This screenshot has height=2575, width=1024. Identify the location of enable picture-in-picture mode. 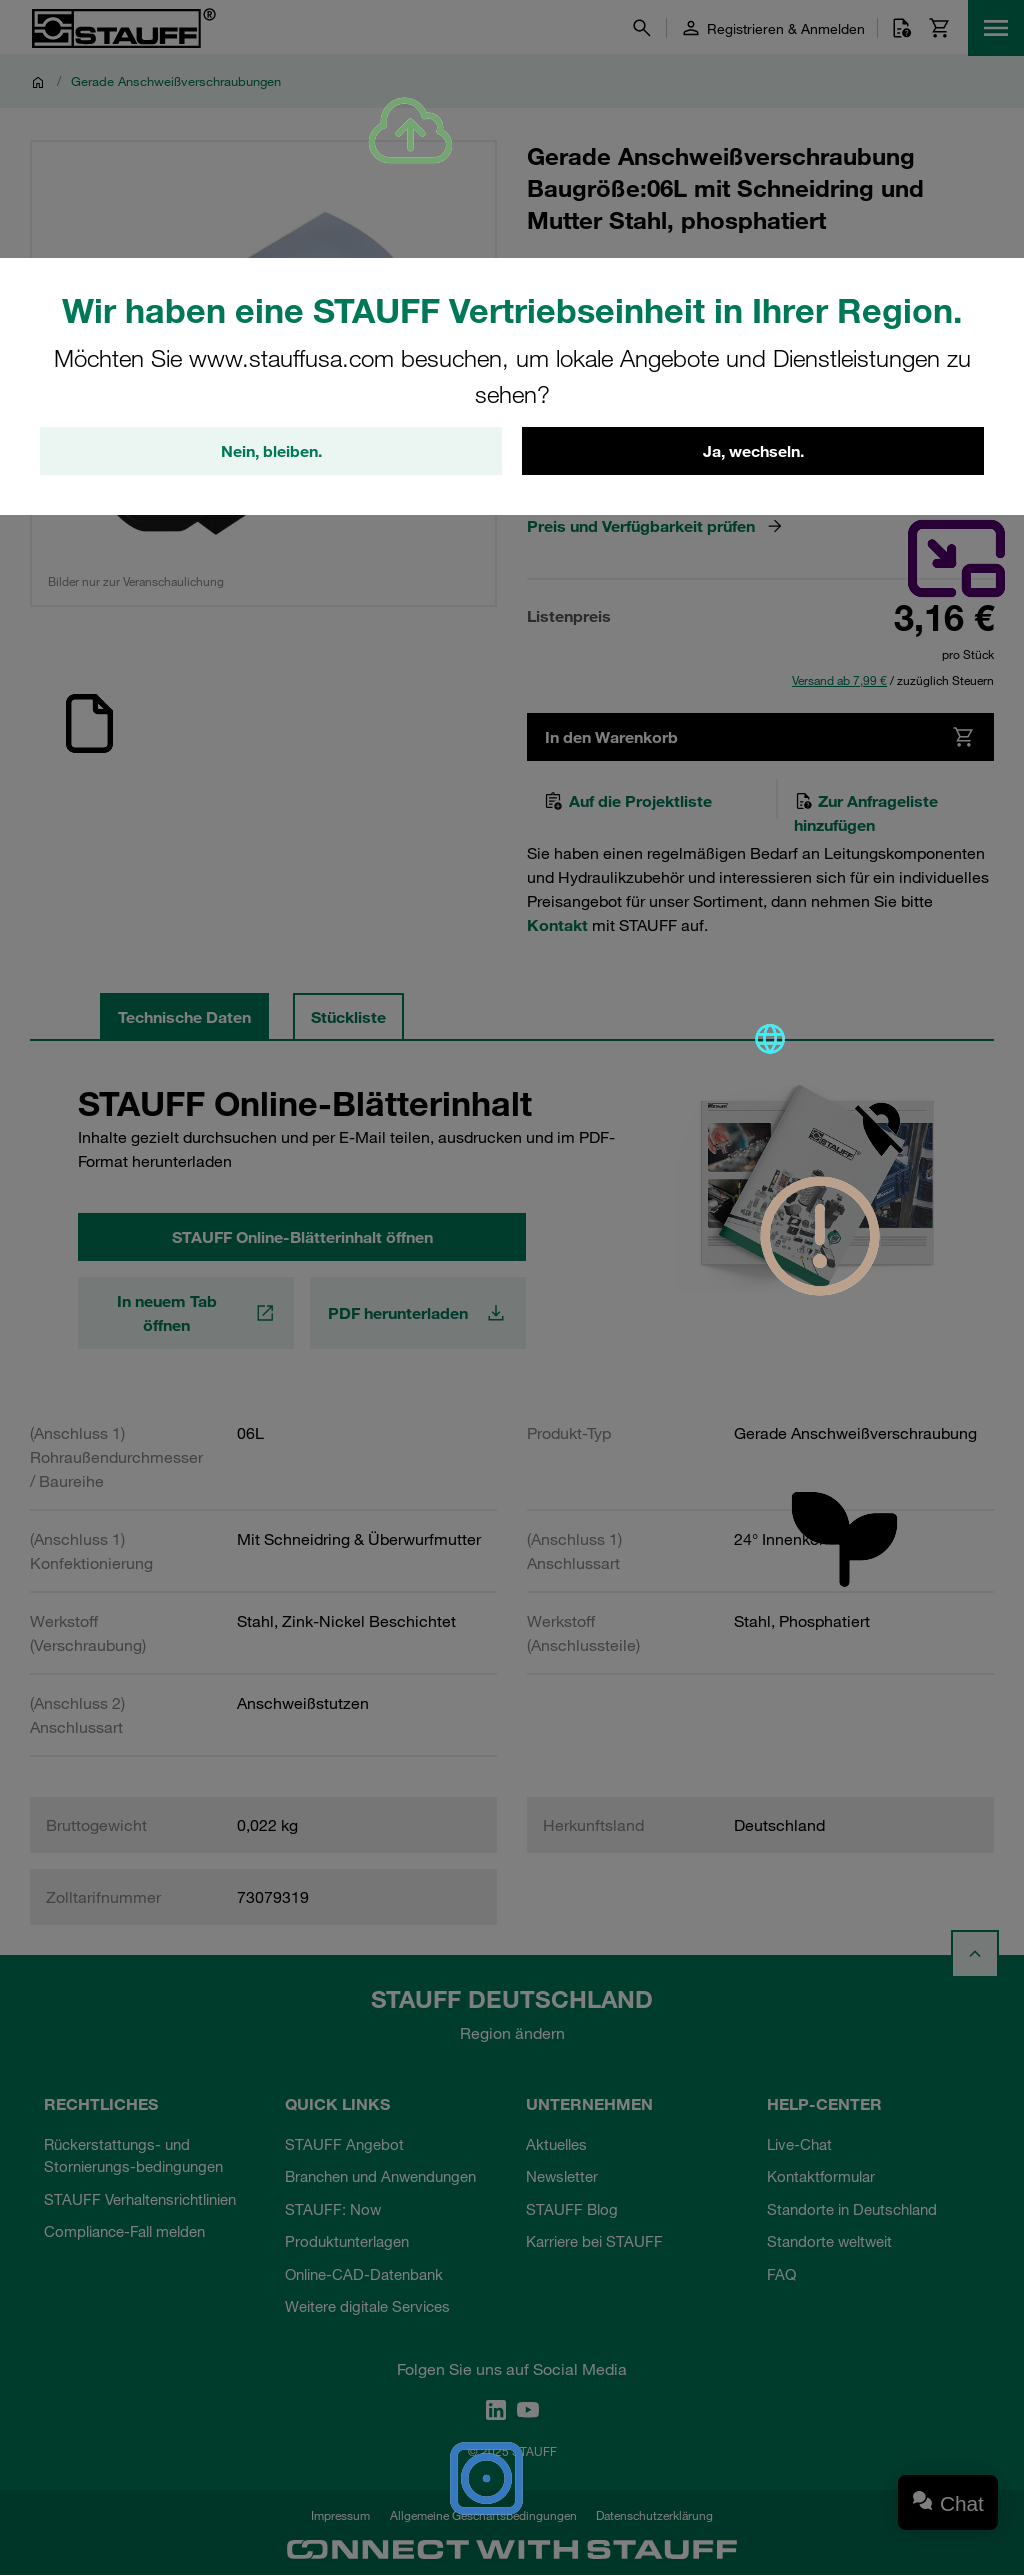
(956, 558).